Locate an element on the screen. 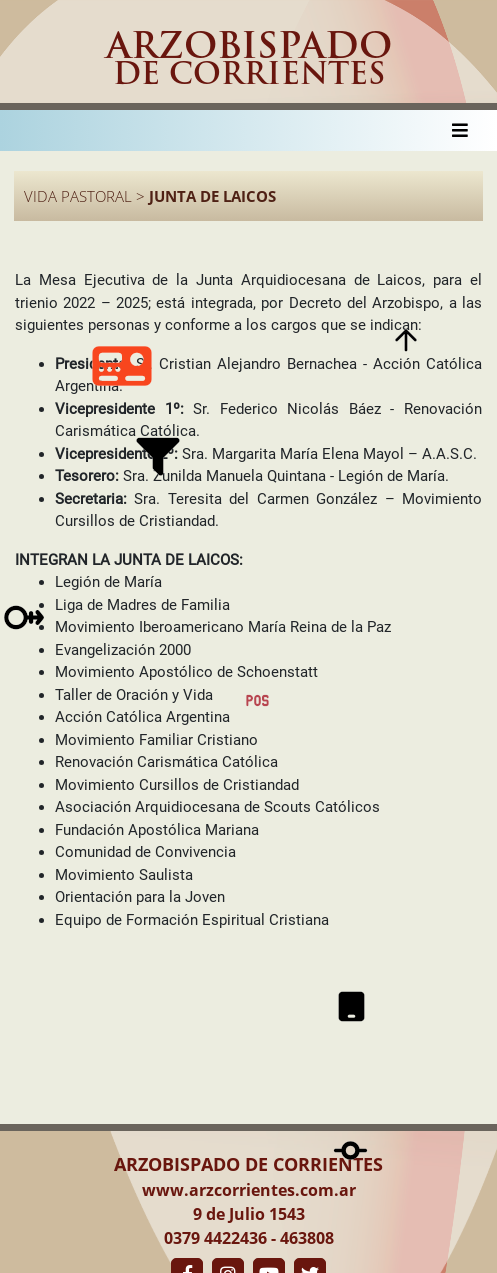 The image size is (497, 1273). scroll to top of page is located at coordinates (406, 340).